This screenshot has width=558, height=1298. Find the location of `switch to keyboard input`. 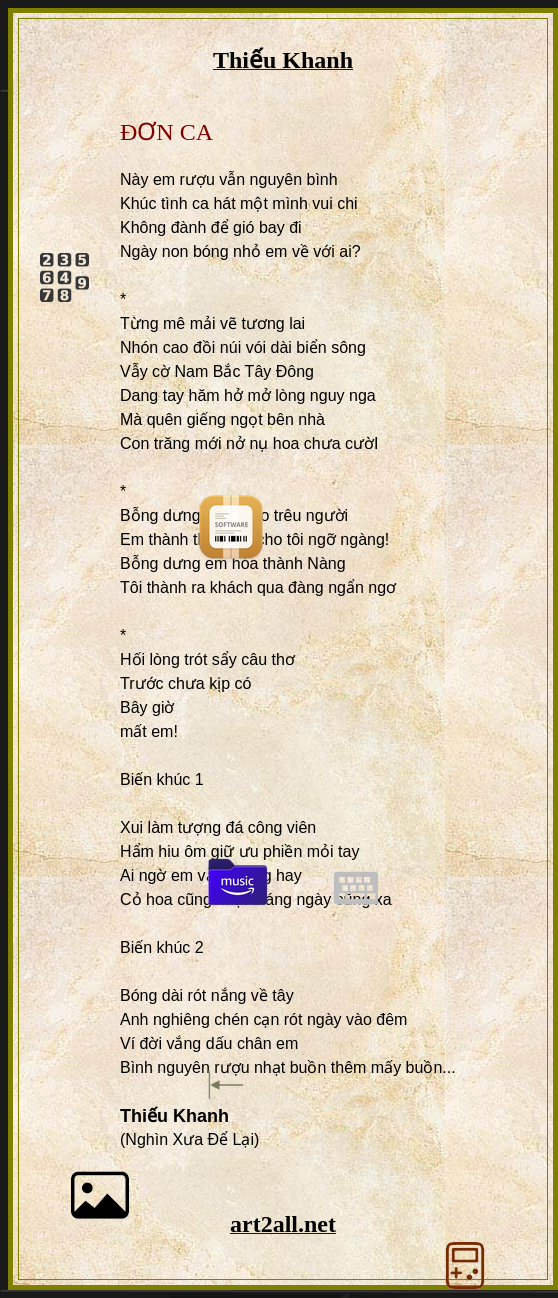

switch to keyboard input is located at coordinates (356, 888).